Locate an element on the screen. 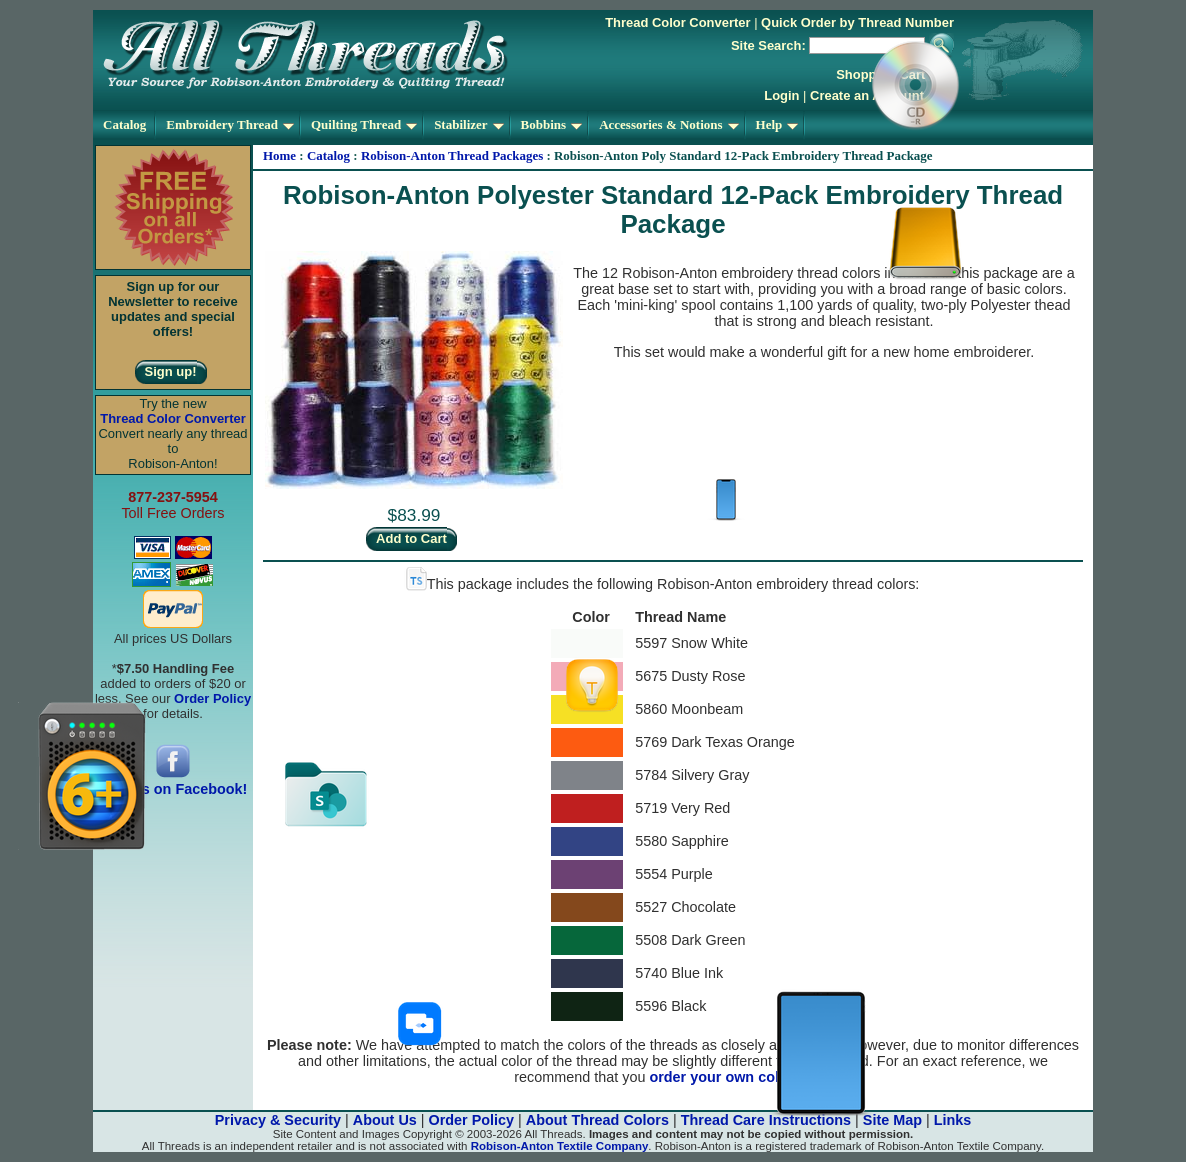 This screenshot has width=1186, height=1162. a typescript source code file is located at coordinates (416, 578).